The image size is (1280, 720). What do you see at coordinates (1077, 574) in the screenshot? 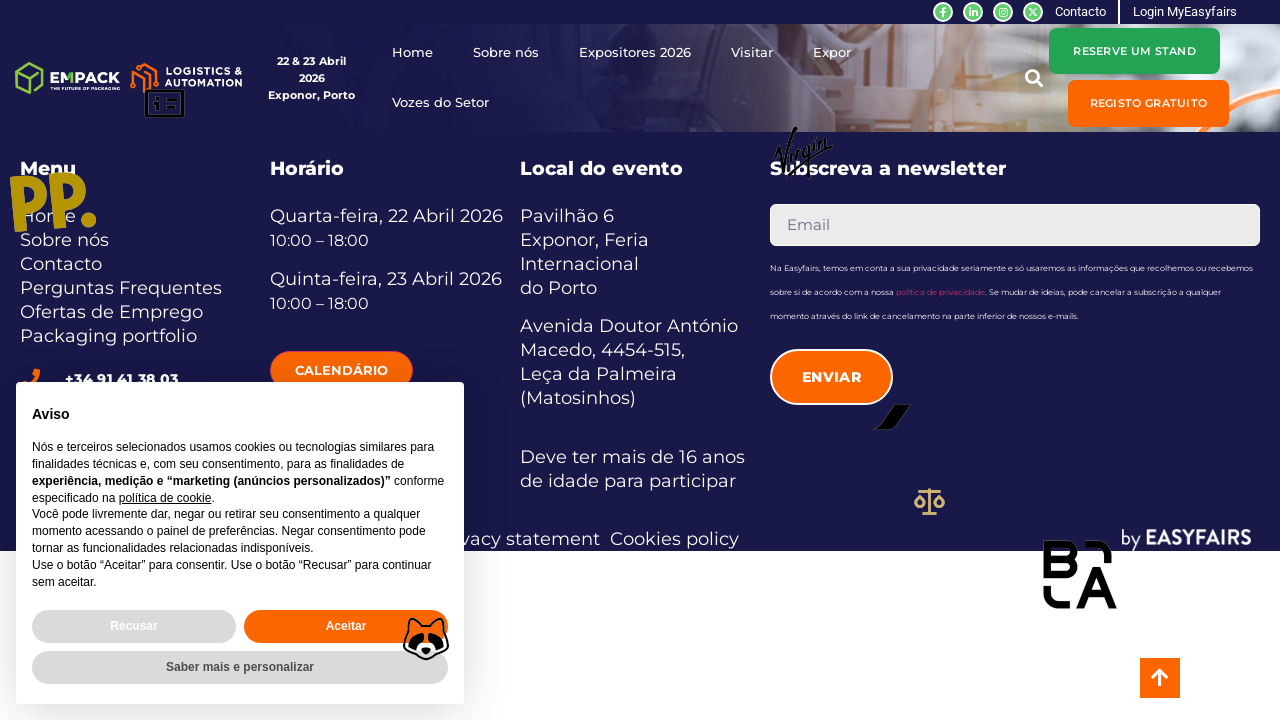
I see `switch between languages or translation mode` at bounding box center [1077, 574].